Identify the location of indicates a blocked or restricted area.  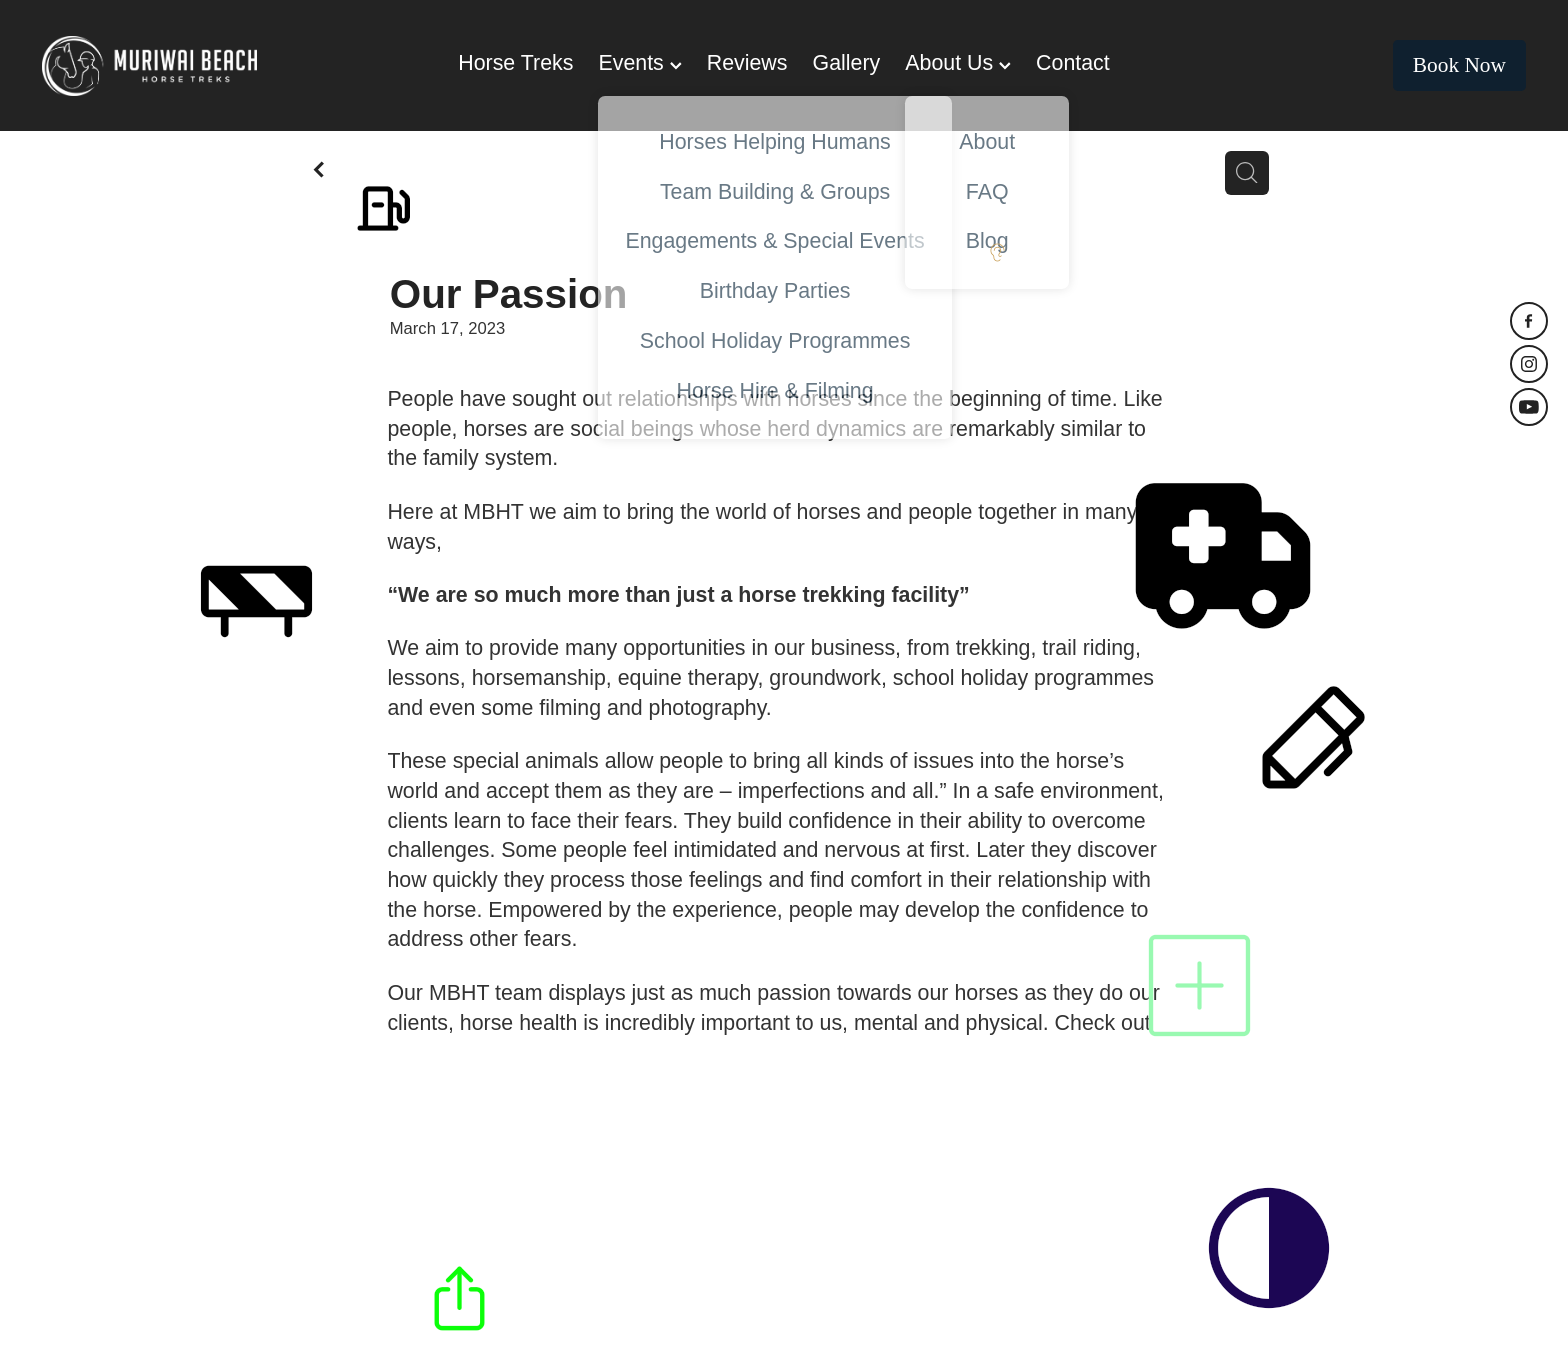
(256, 597).